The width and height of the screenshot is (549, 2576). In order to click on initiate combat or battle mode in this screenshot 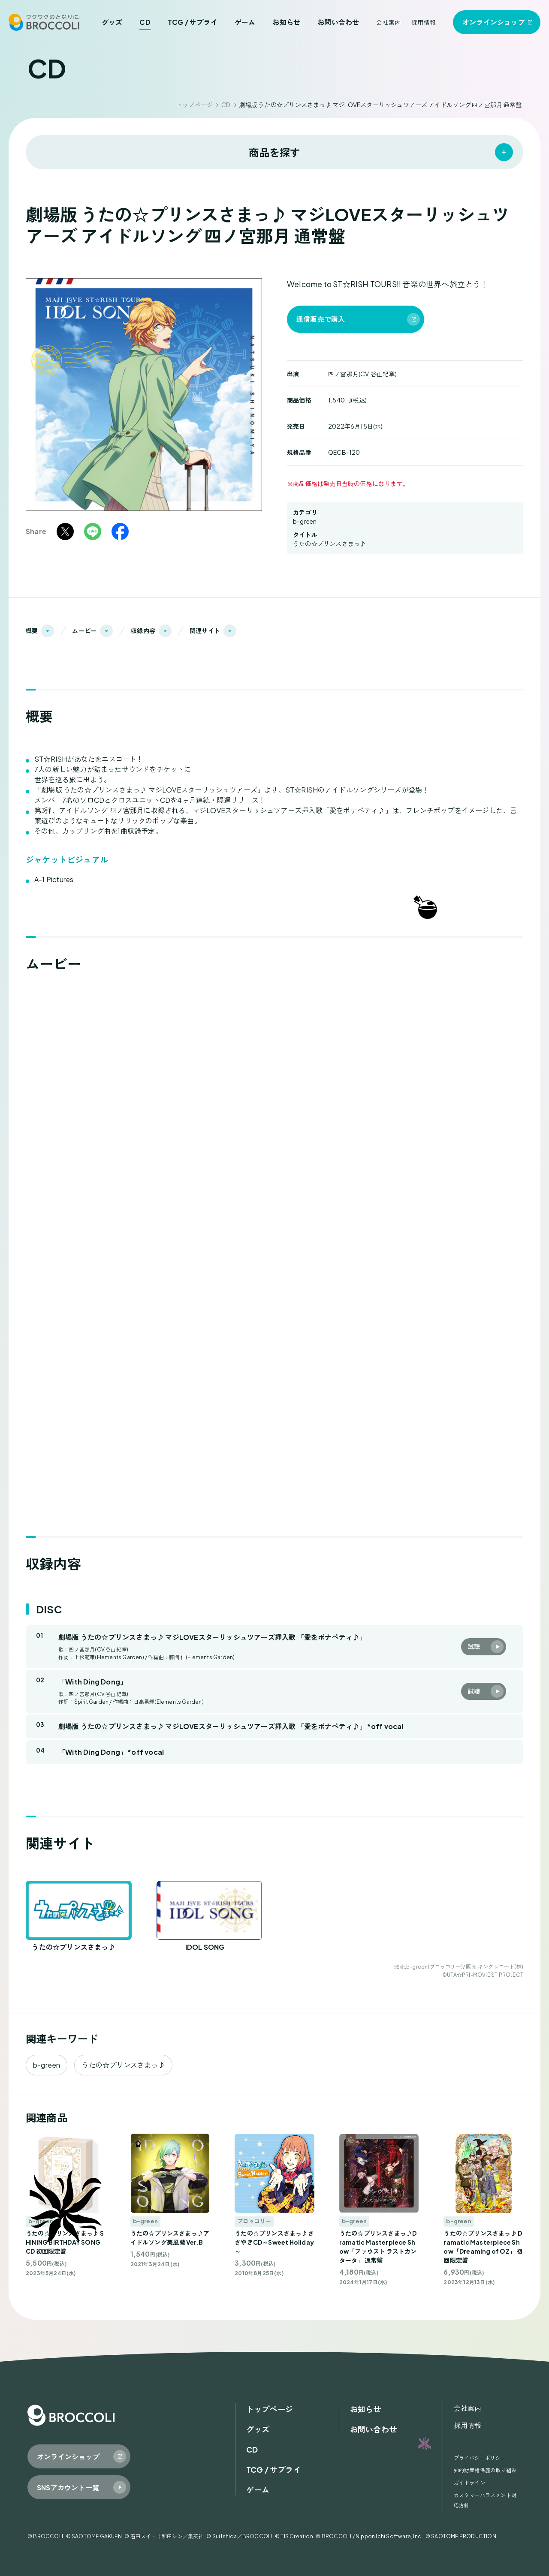, I will do `click(424, 2444)`.